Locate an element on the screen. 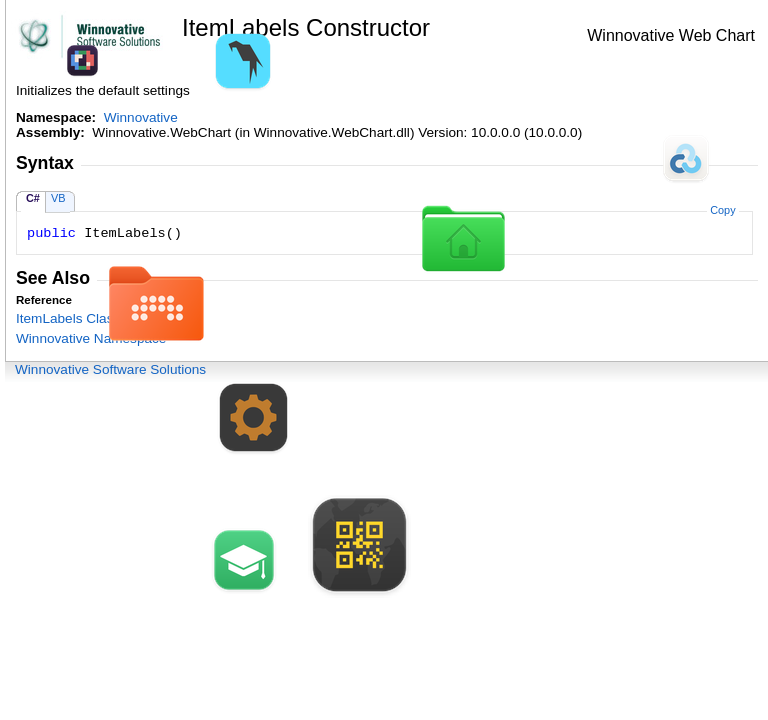  configure web browser identification settings is located at coordinates (359, 546).